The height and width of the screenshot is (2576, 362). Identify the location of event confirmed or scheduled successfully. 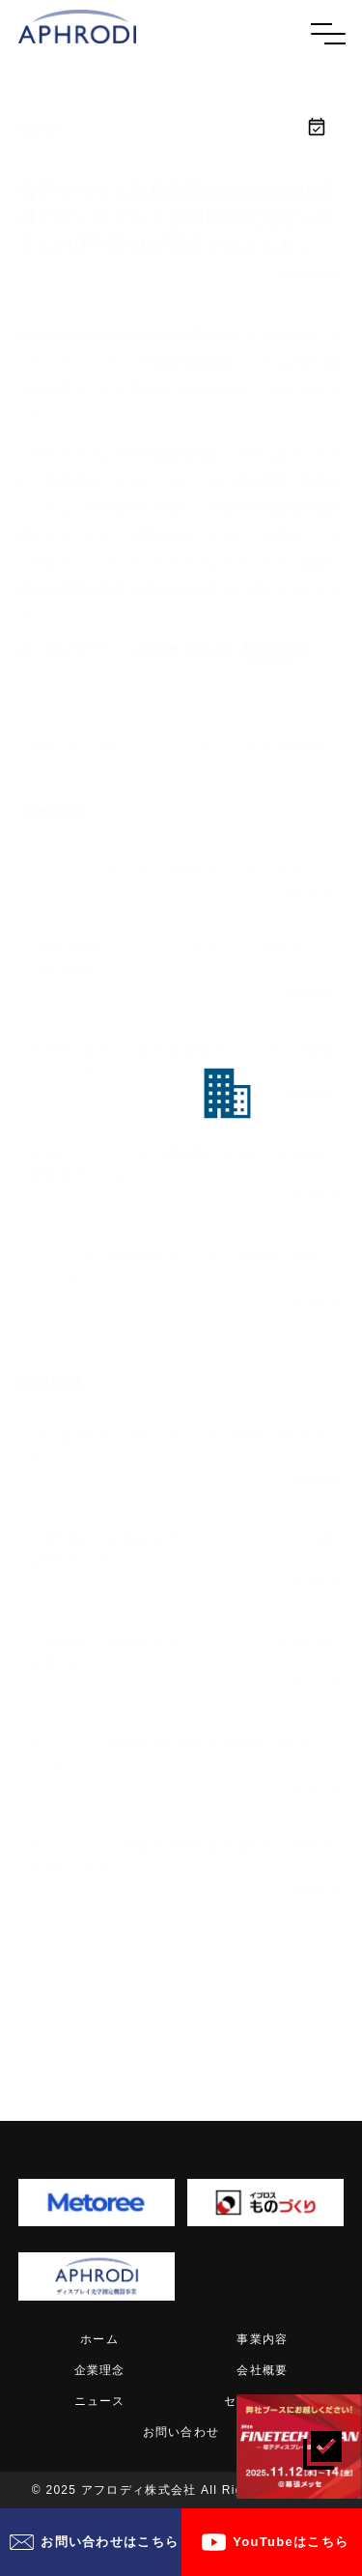
(317, 128).